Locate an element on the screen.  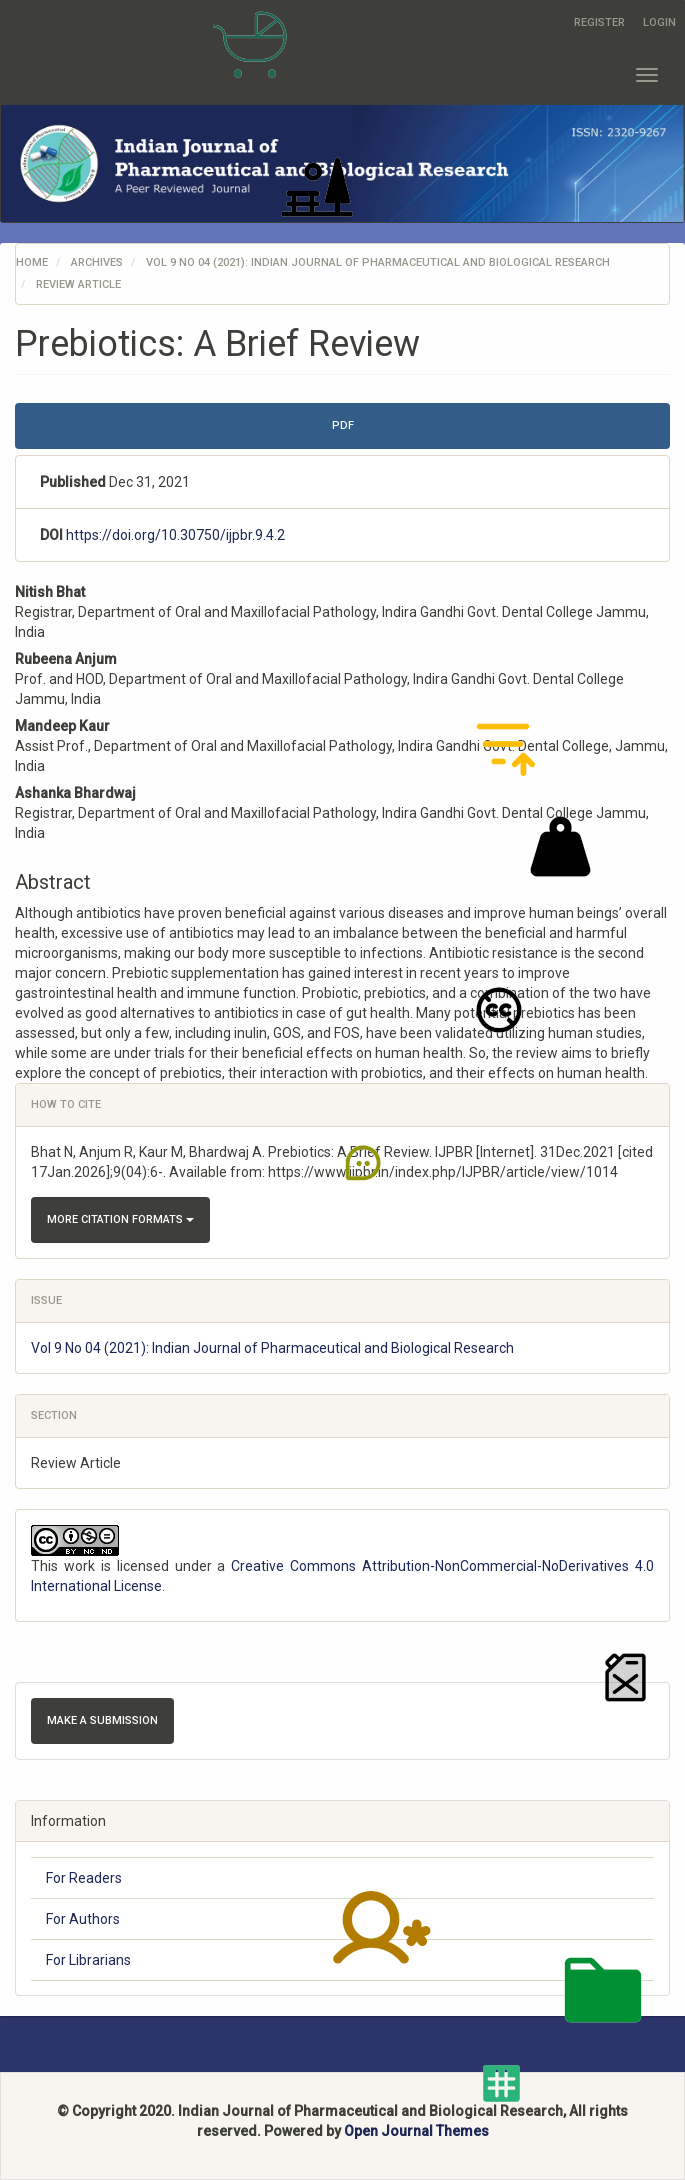
view nearby parks or green spaces is located at coordinates (317, 191).